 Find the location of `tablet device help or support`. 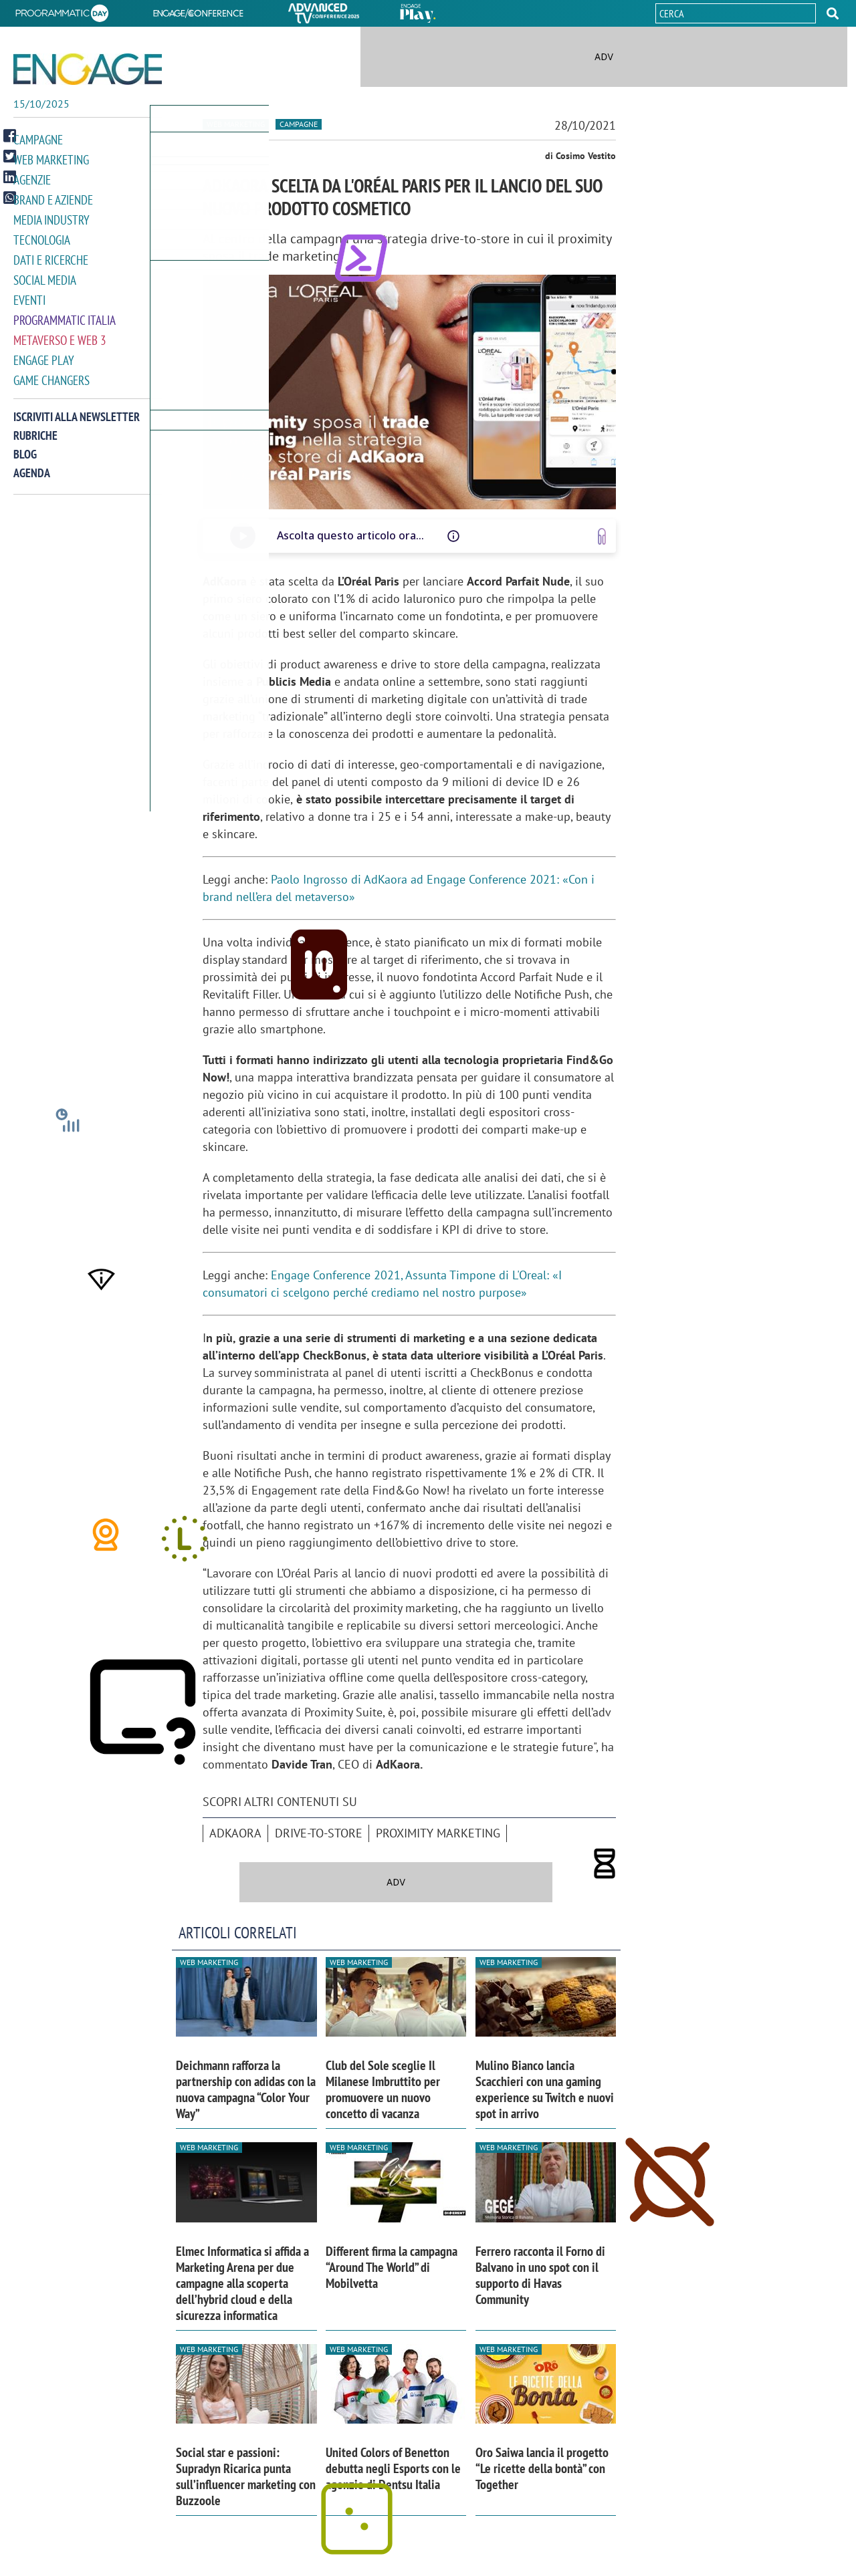

tablet device help or support is located at coordinates (142, 1706).